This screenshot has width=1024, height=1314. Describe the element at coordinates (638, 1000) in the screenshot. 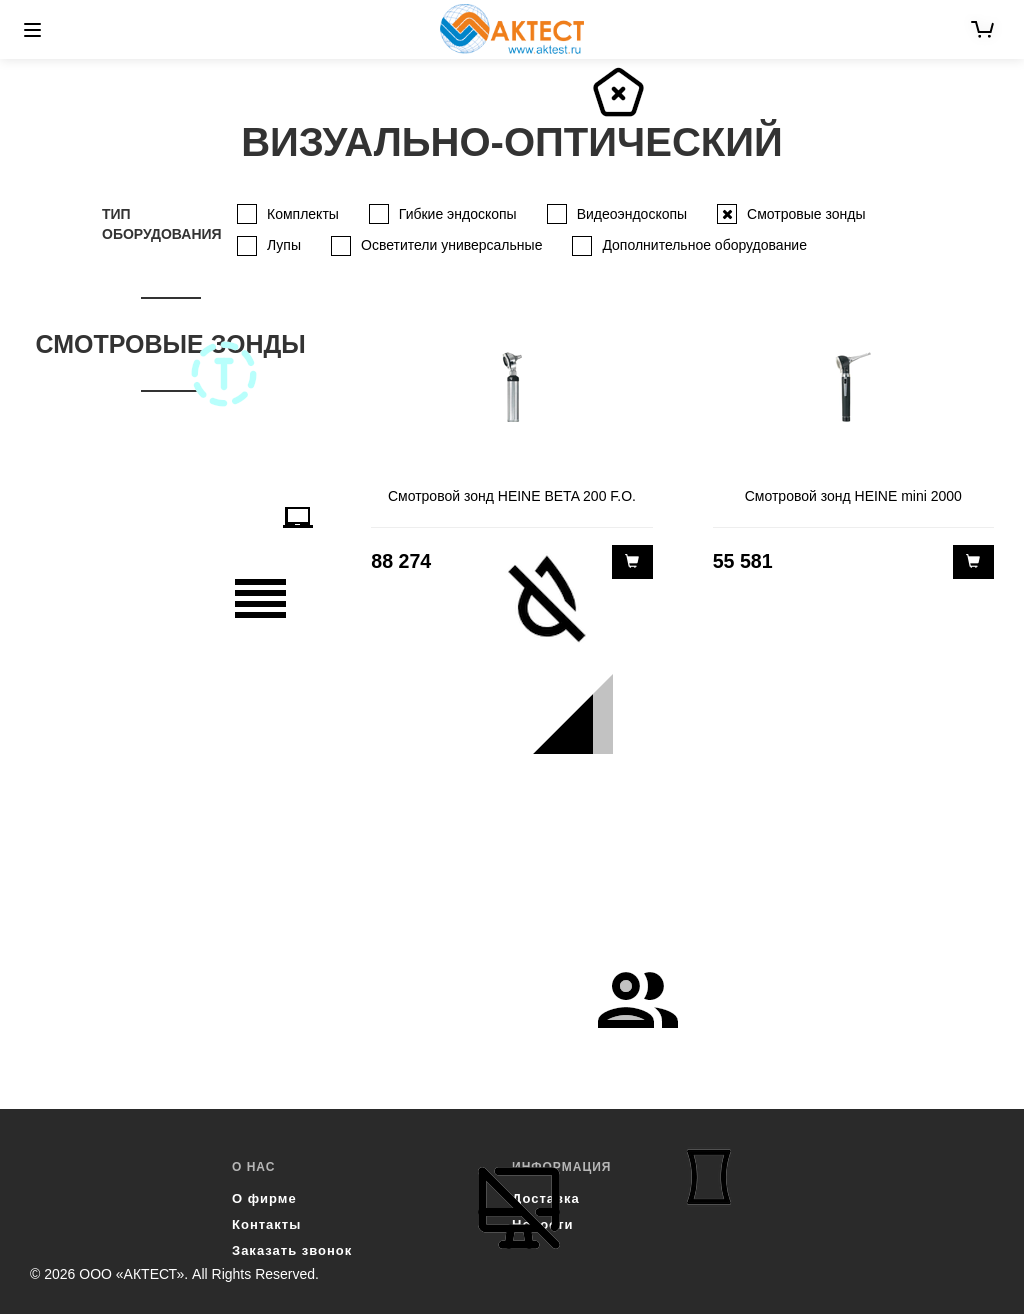

I see `view group members` at that location.